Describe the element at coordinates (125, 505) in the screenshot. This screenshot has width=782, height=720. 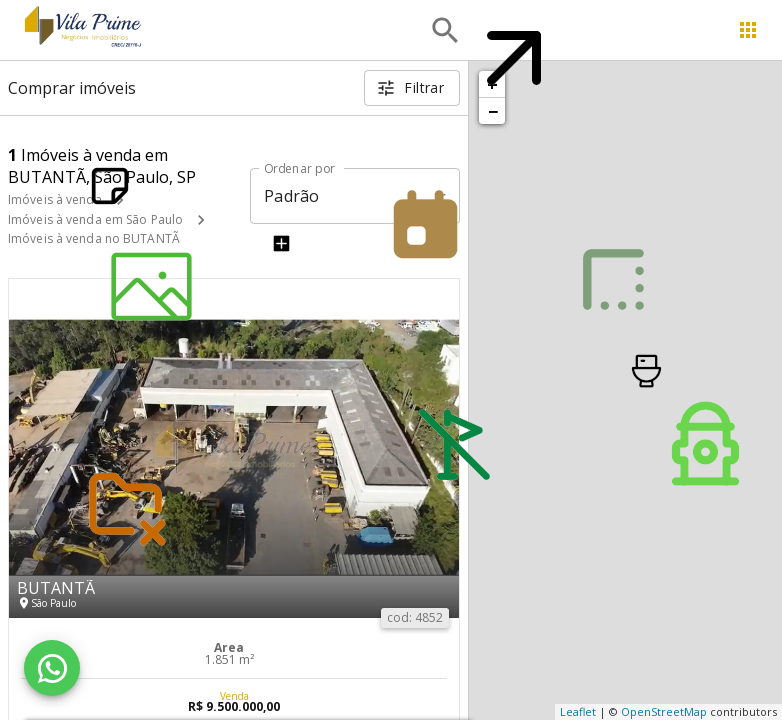
I see `delete a folder` at that location.